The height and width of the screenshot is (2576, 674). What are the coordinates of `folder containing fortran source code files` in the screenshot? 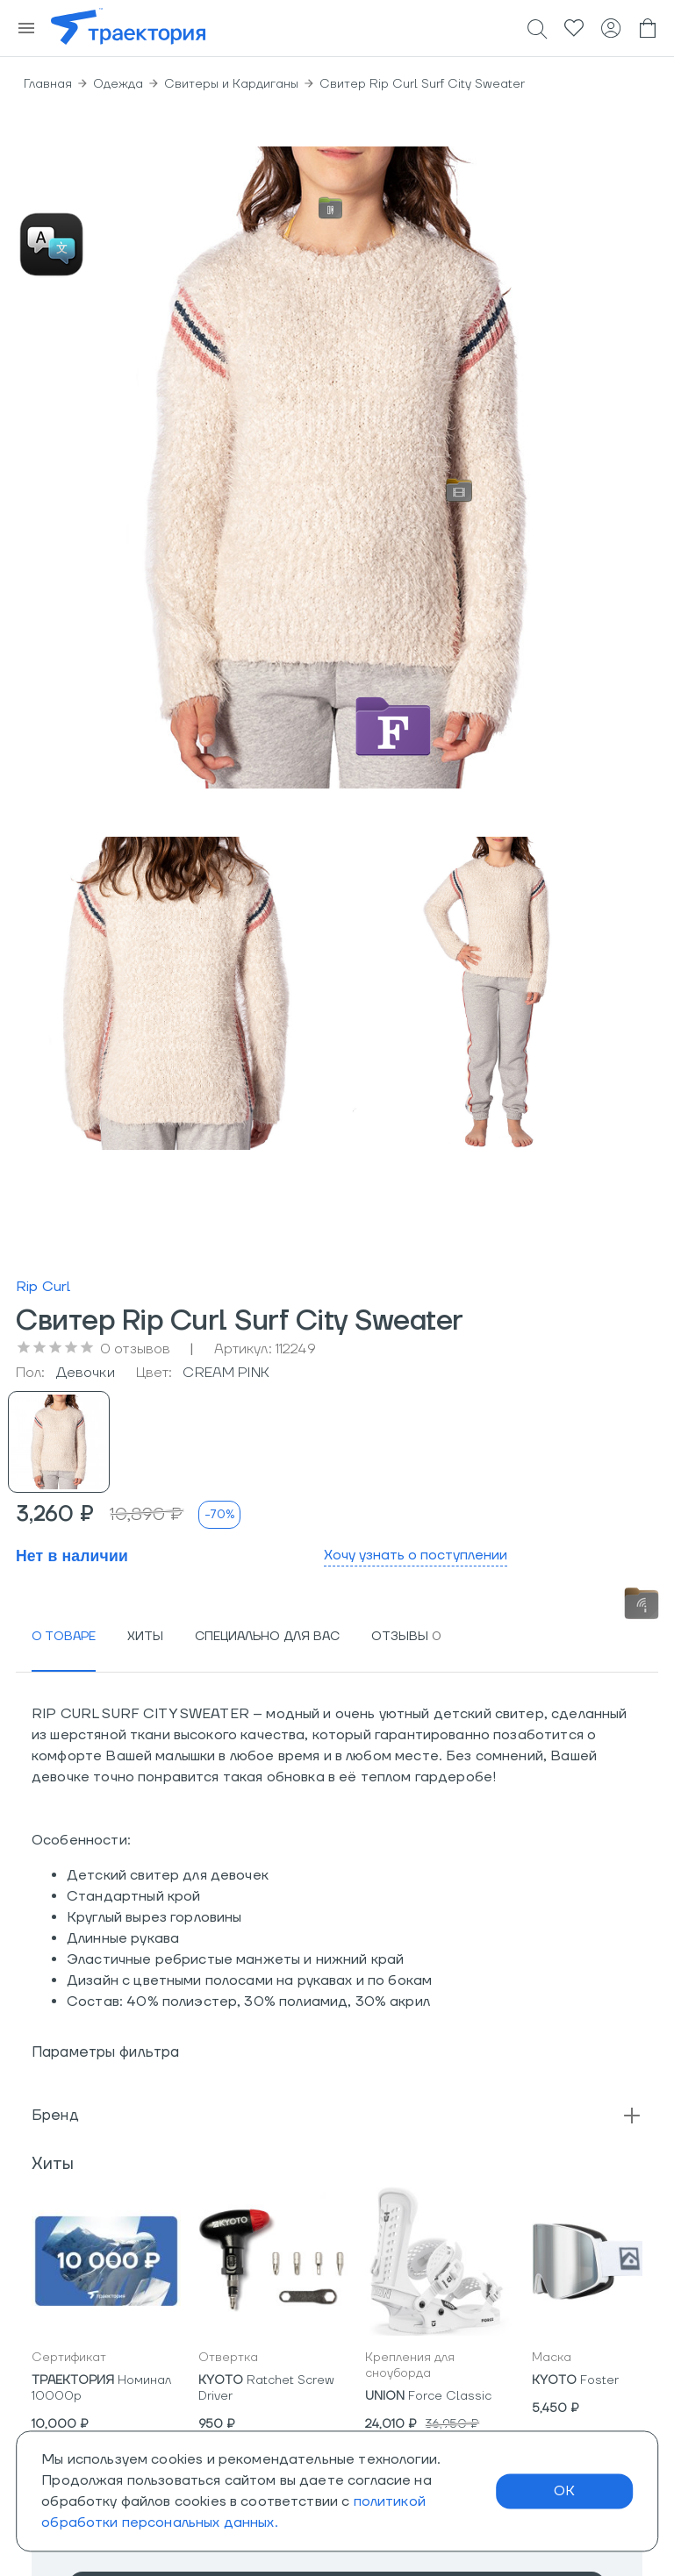 It's located at (392, 728).